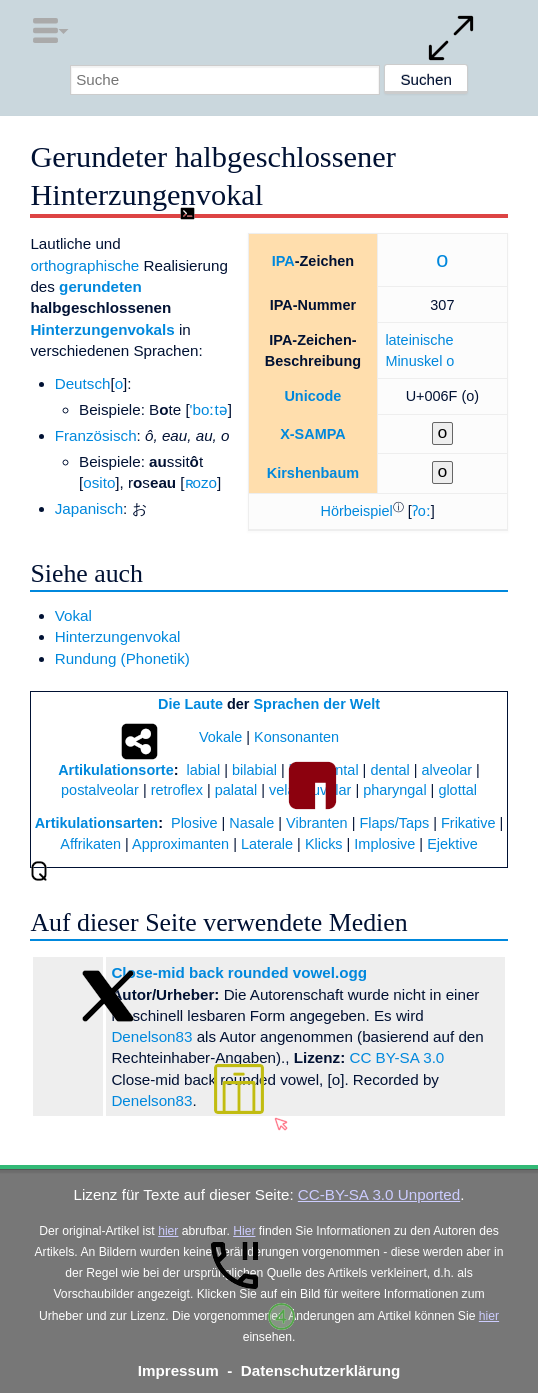 The width and height of the screenshot is (538, 1393). Describe the element at coordinates (451, 38) in the screenshot. I see `expand to fullscreen mode` at that location.